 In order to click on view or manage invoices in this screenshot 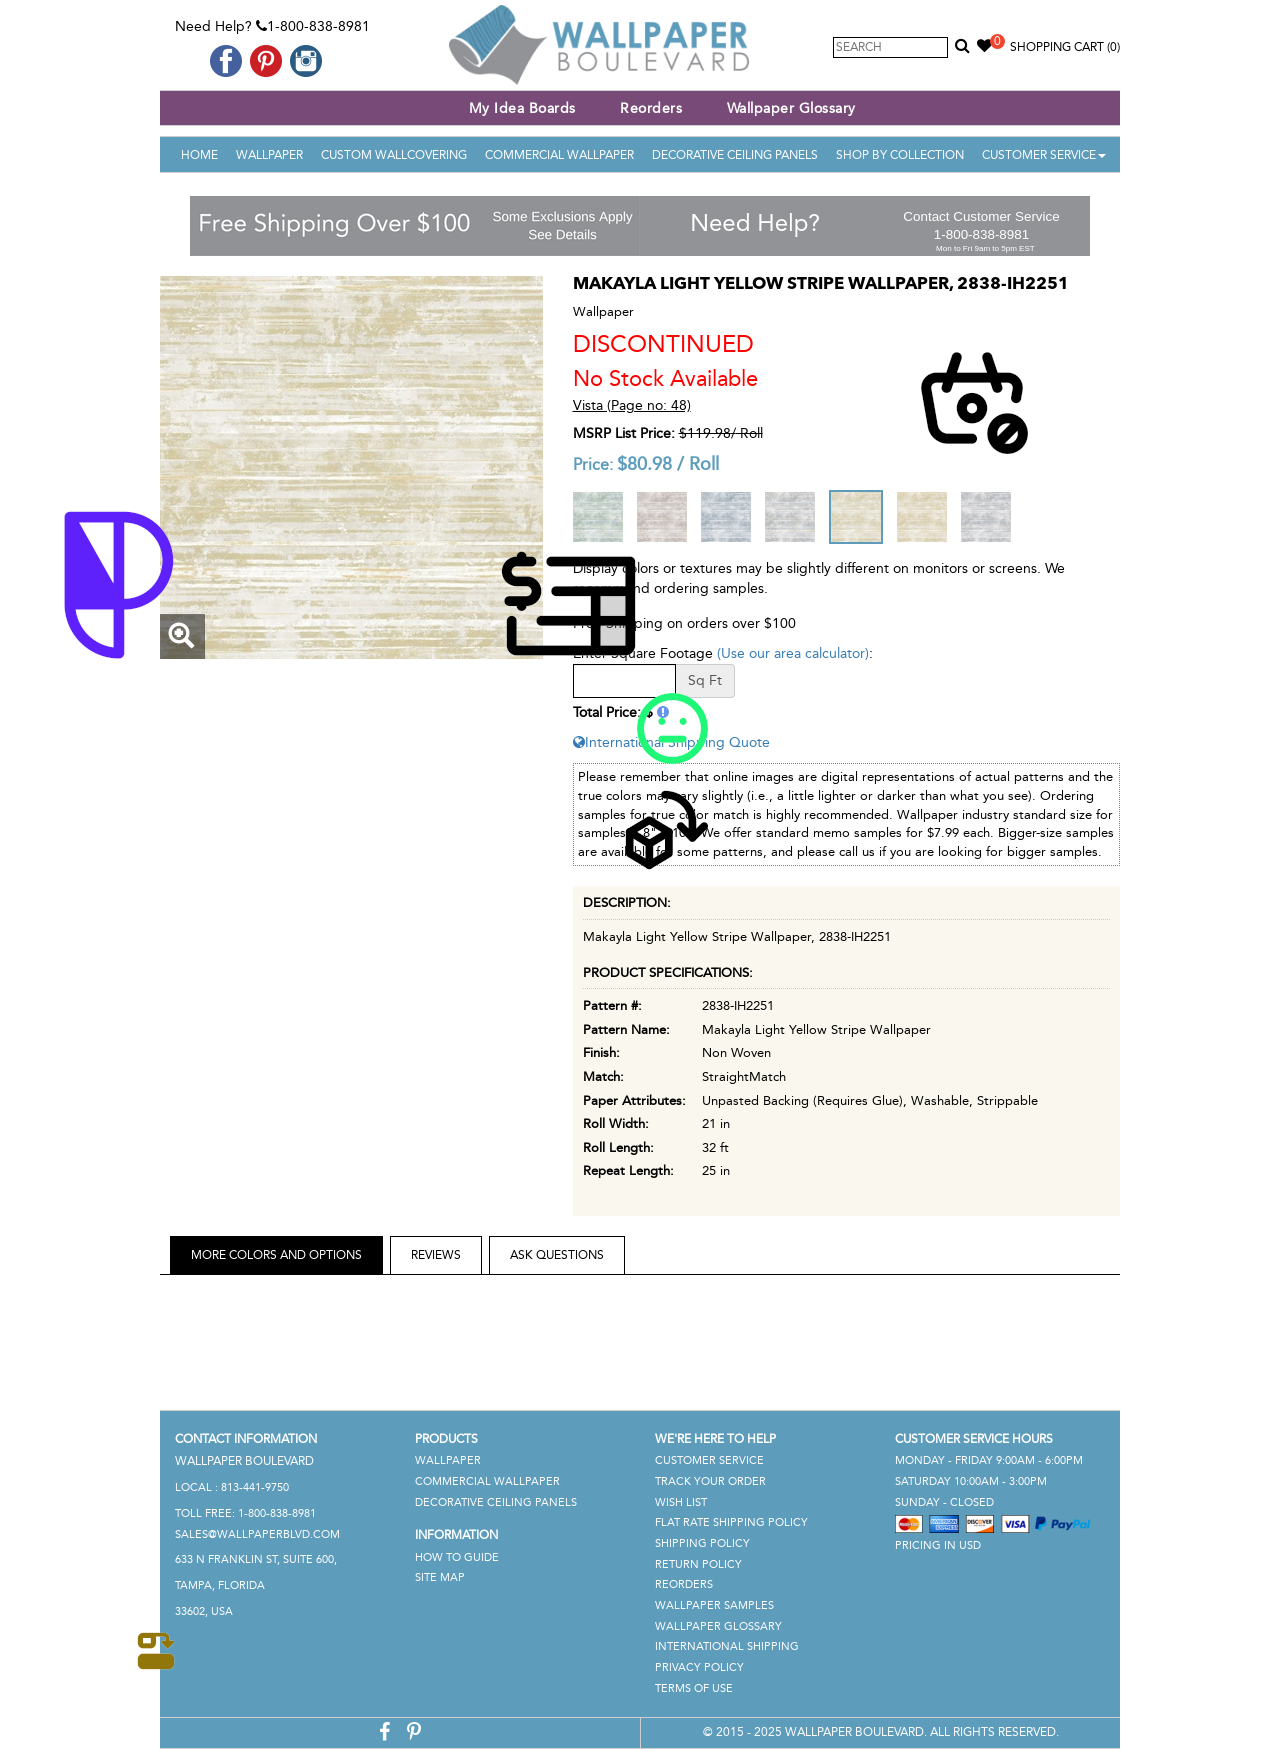, I will do `click(571, 606)`.